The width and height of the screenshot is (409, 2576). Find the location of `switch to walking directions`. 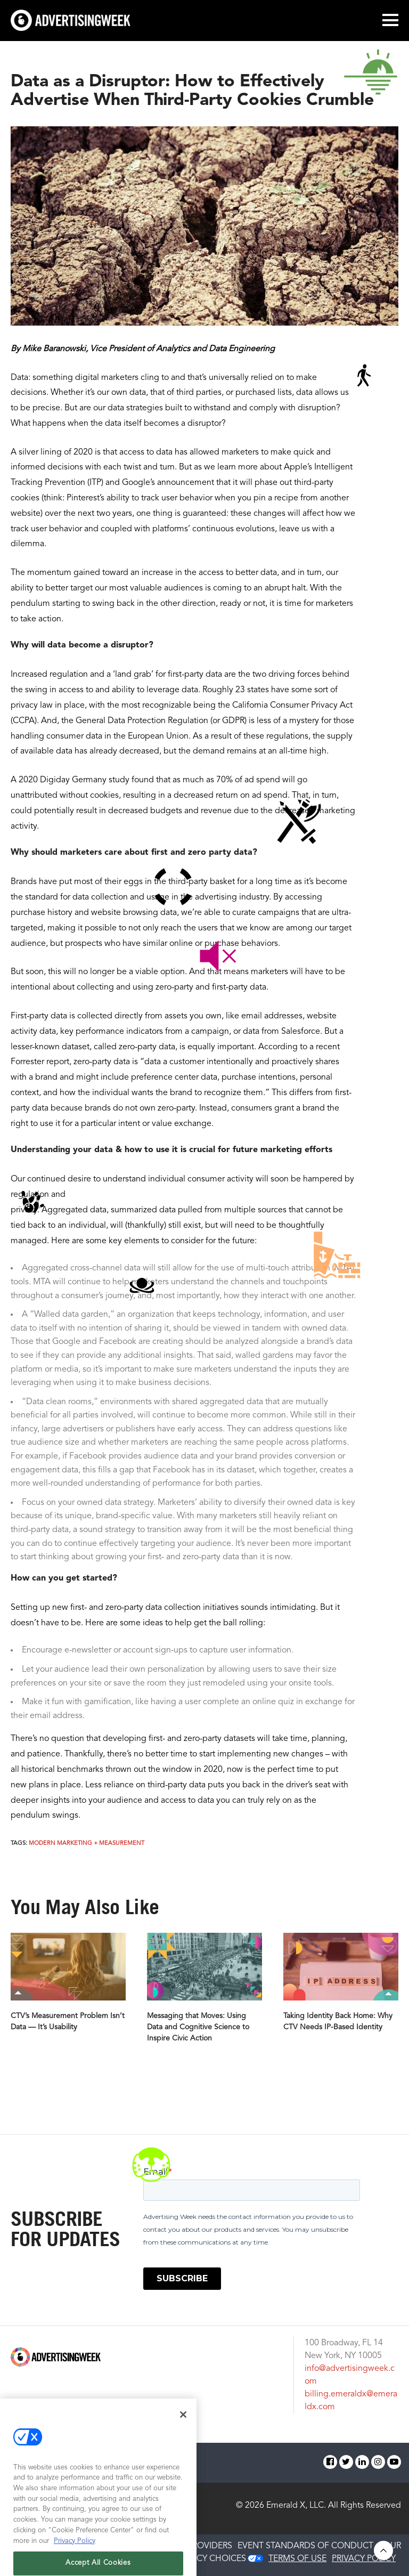

switch to walking directions is located at coordinates (364, 375).